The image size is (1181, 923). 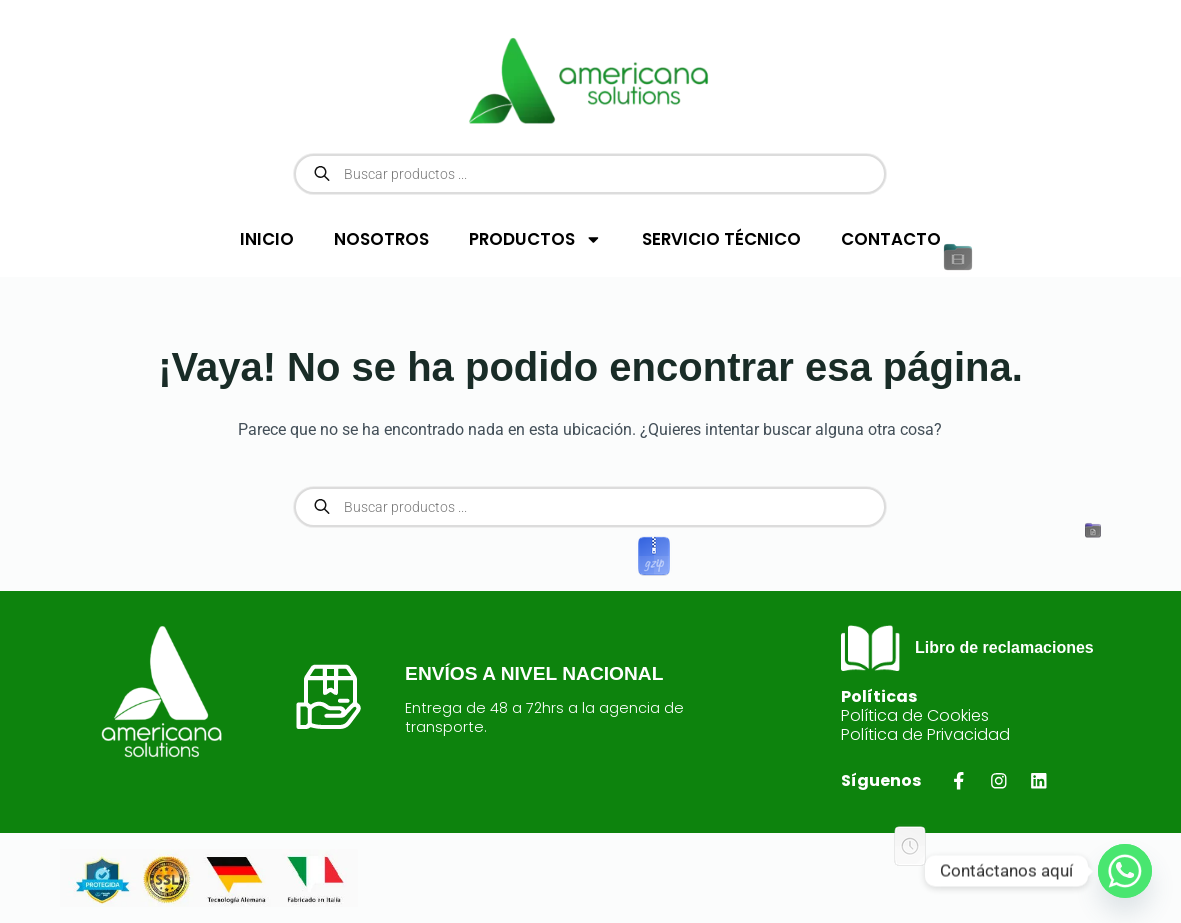 I want to click on open your documents folder, so click(x=1093, y=530).